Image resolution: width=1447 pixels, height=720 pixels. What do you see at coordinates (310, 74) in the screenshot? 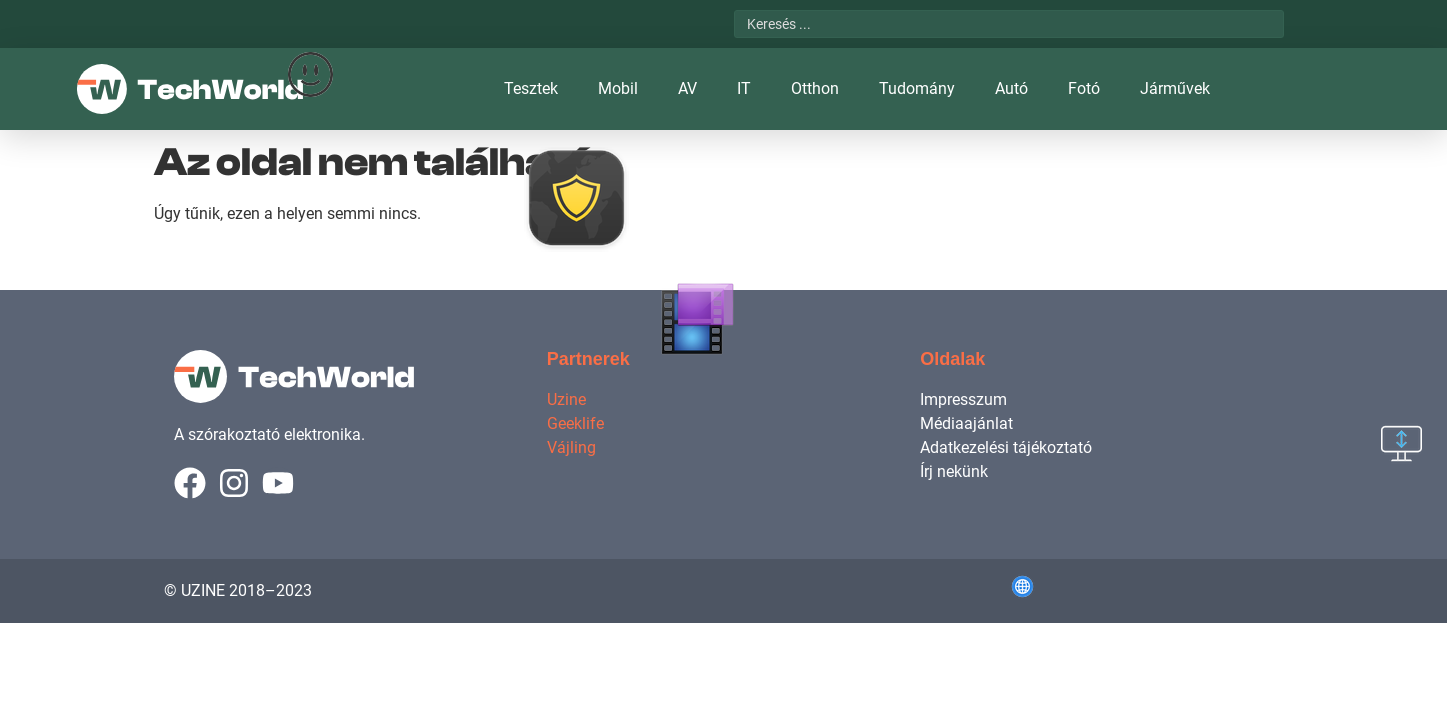
I see `access people and smiley emoji category` at bounding box center [310, 74].